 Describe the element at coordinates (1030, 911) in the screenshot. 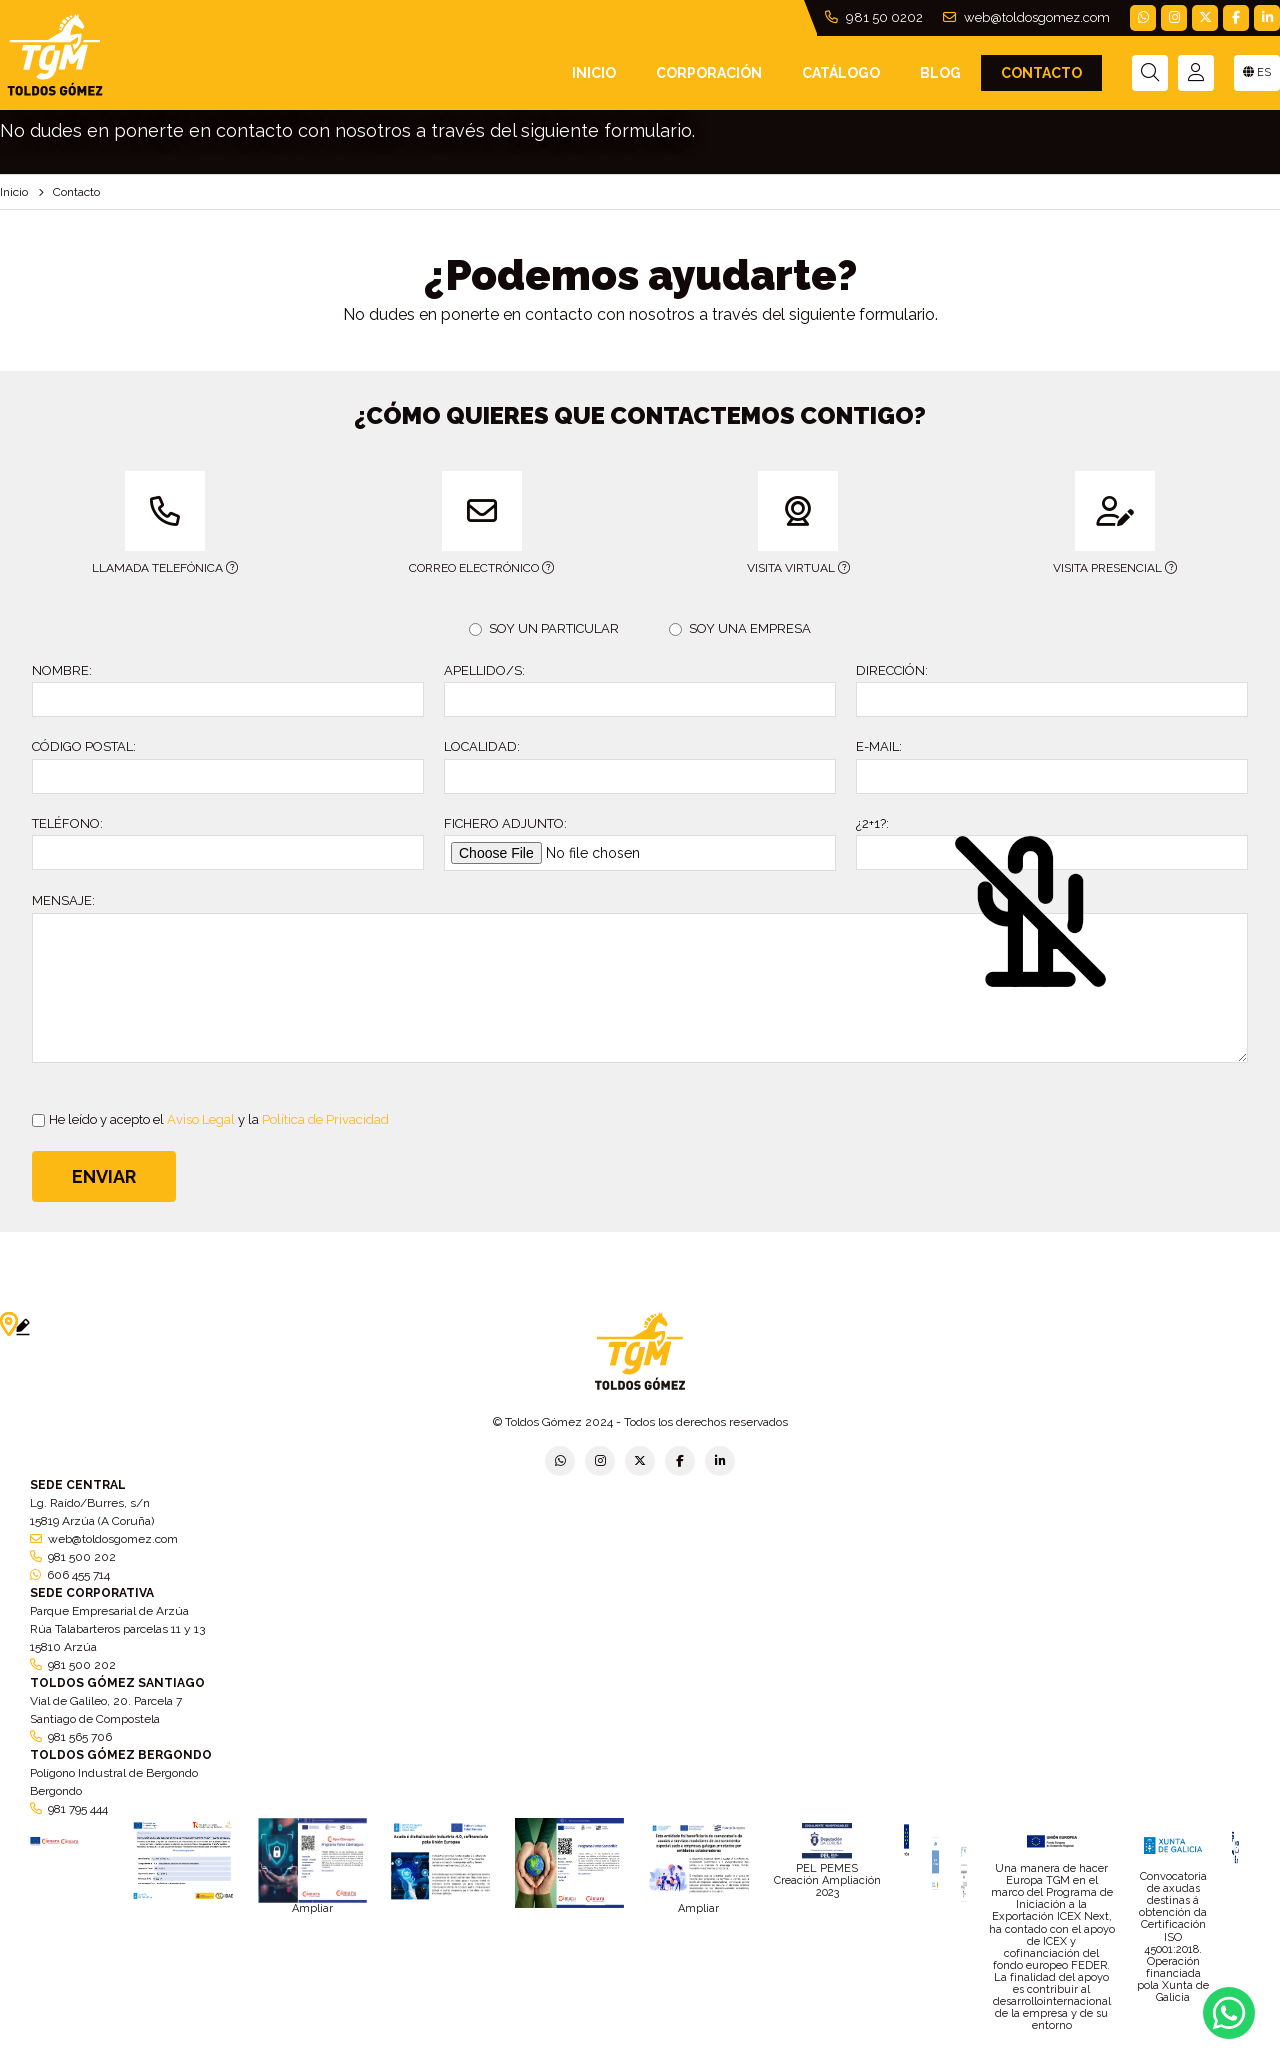

I see `disable desert or arid climate mode` at that location.